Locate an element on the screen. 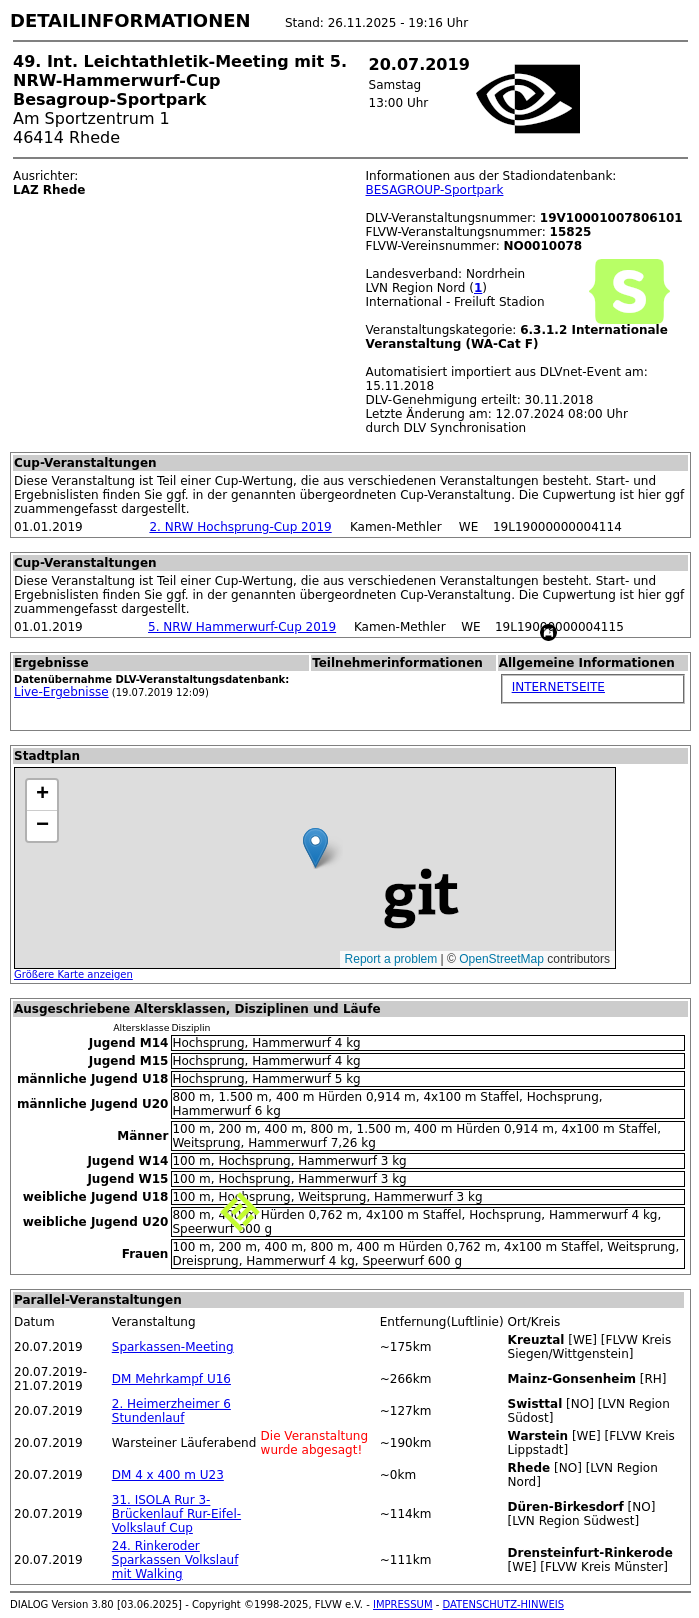 This screenshot has width=699, height=1618. git version control system logo is located at coordinates (421, 898).